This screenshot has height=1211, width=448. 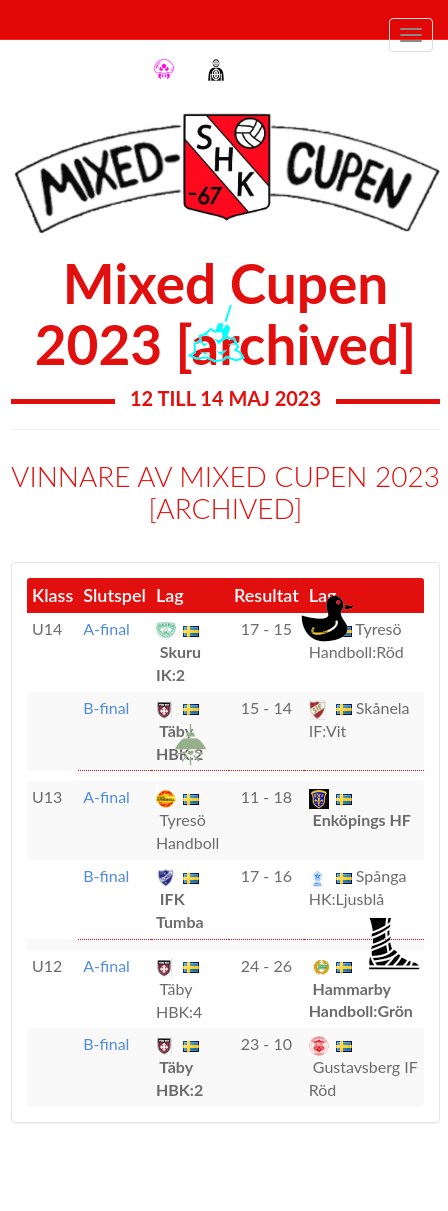 I want to click on browse sandals or summer footwear, so click(x=394, y=944).